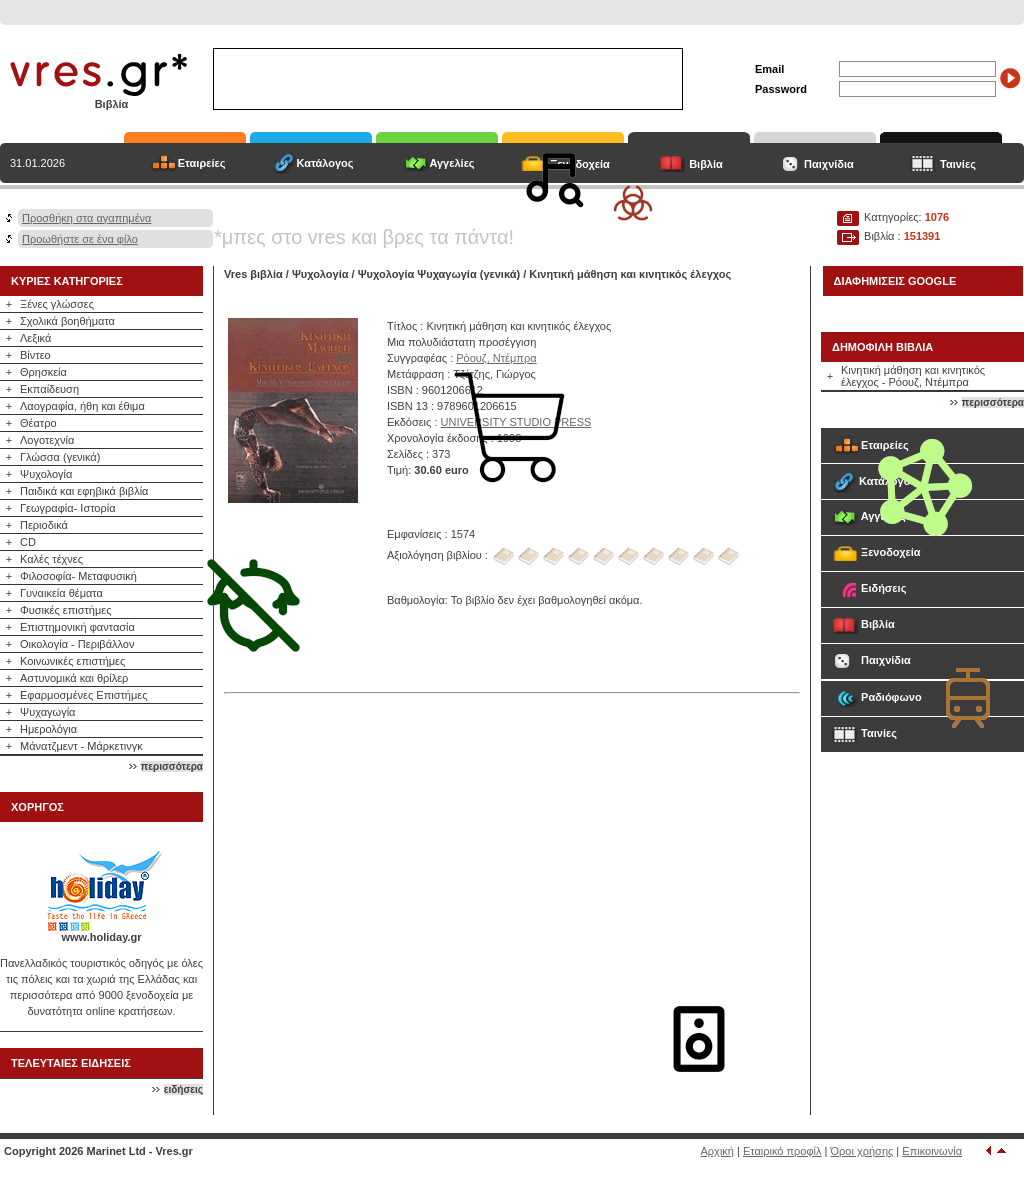  What do you see at coordinates (923, 487) in the screenshot?
I see `connect to the fediverse network` at bounding box center [923, 487].